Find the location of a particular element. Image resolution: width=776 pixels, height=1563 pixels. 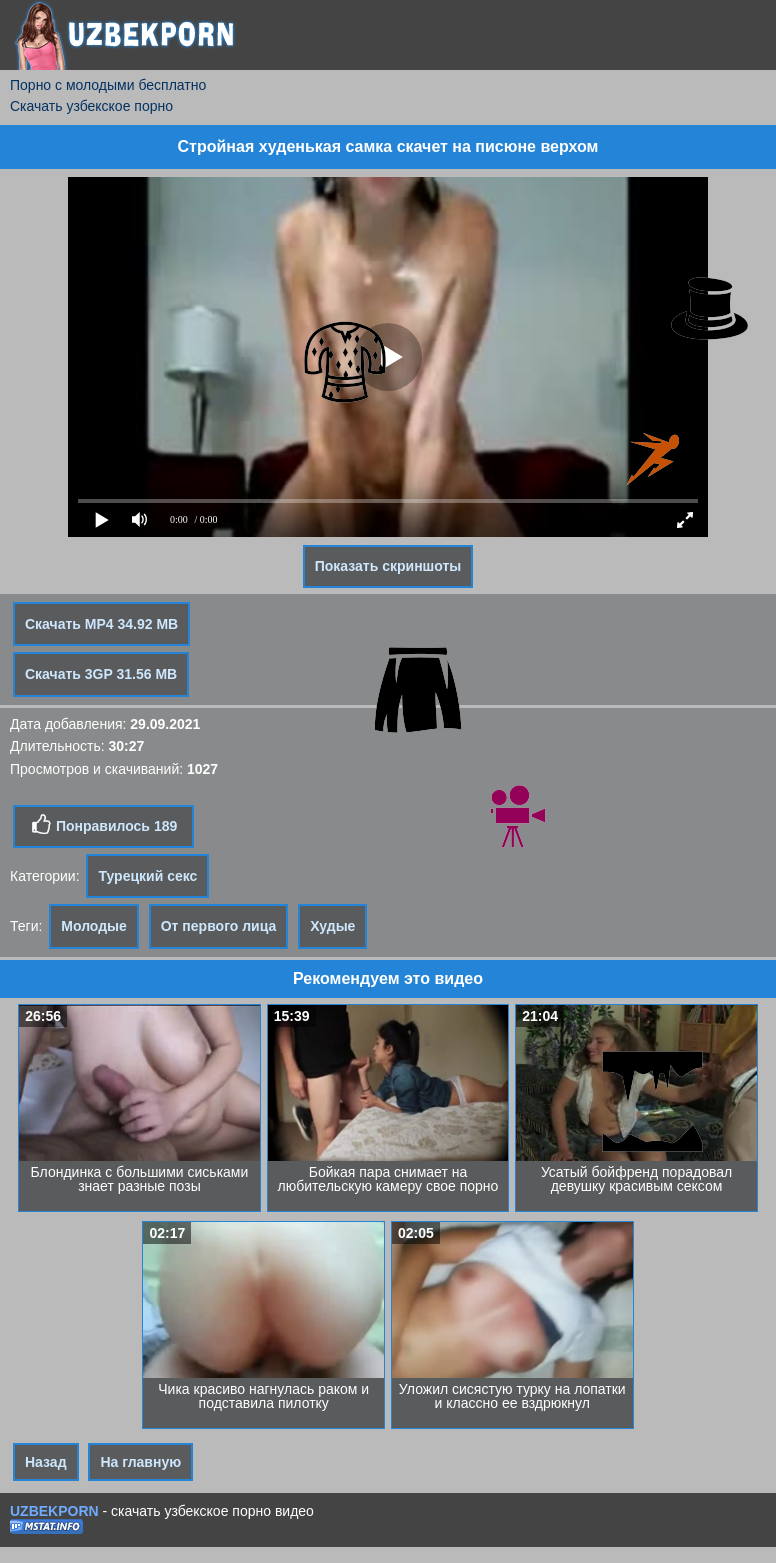

browse skirts in clothing catalog is located at coordinates (418, 690).